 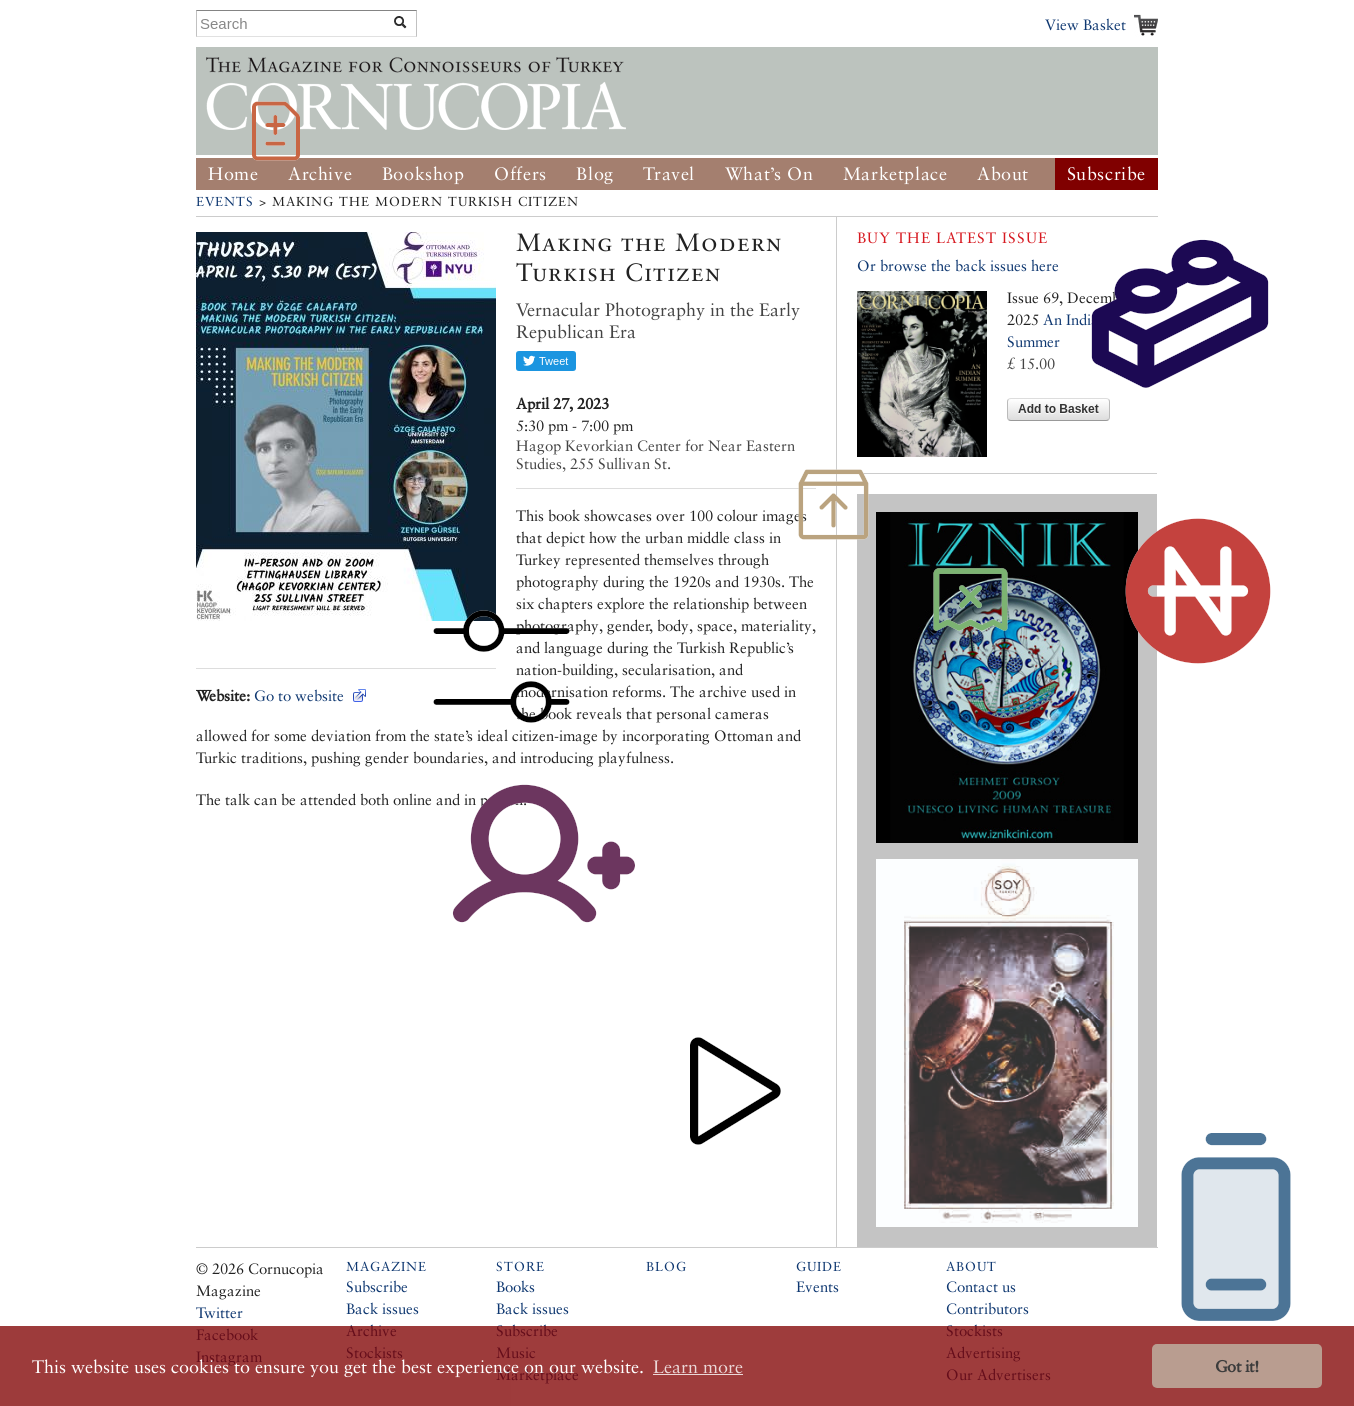 What do you see at coordinates (501, 666) in the screenshot?
I see `adjust settings or preferences` at bounding box center [501, 666].